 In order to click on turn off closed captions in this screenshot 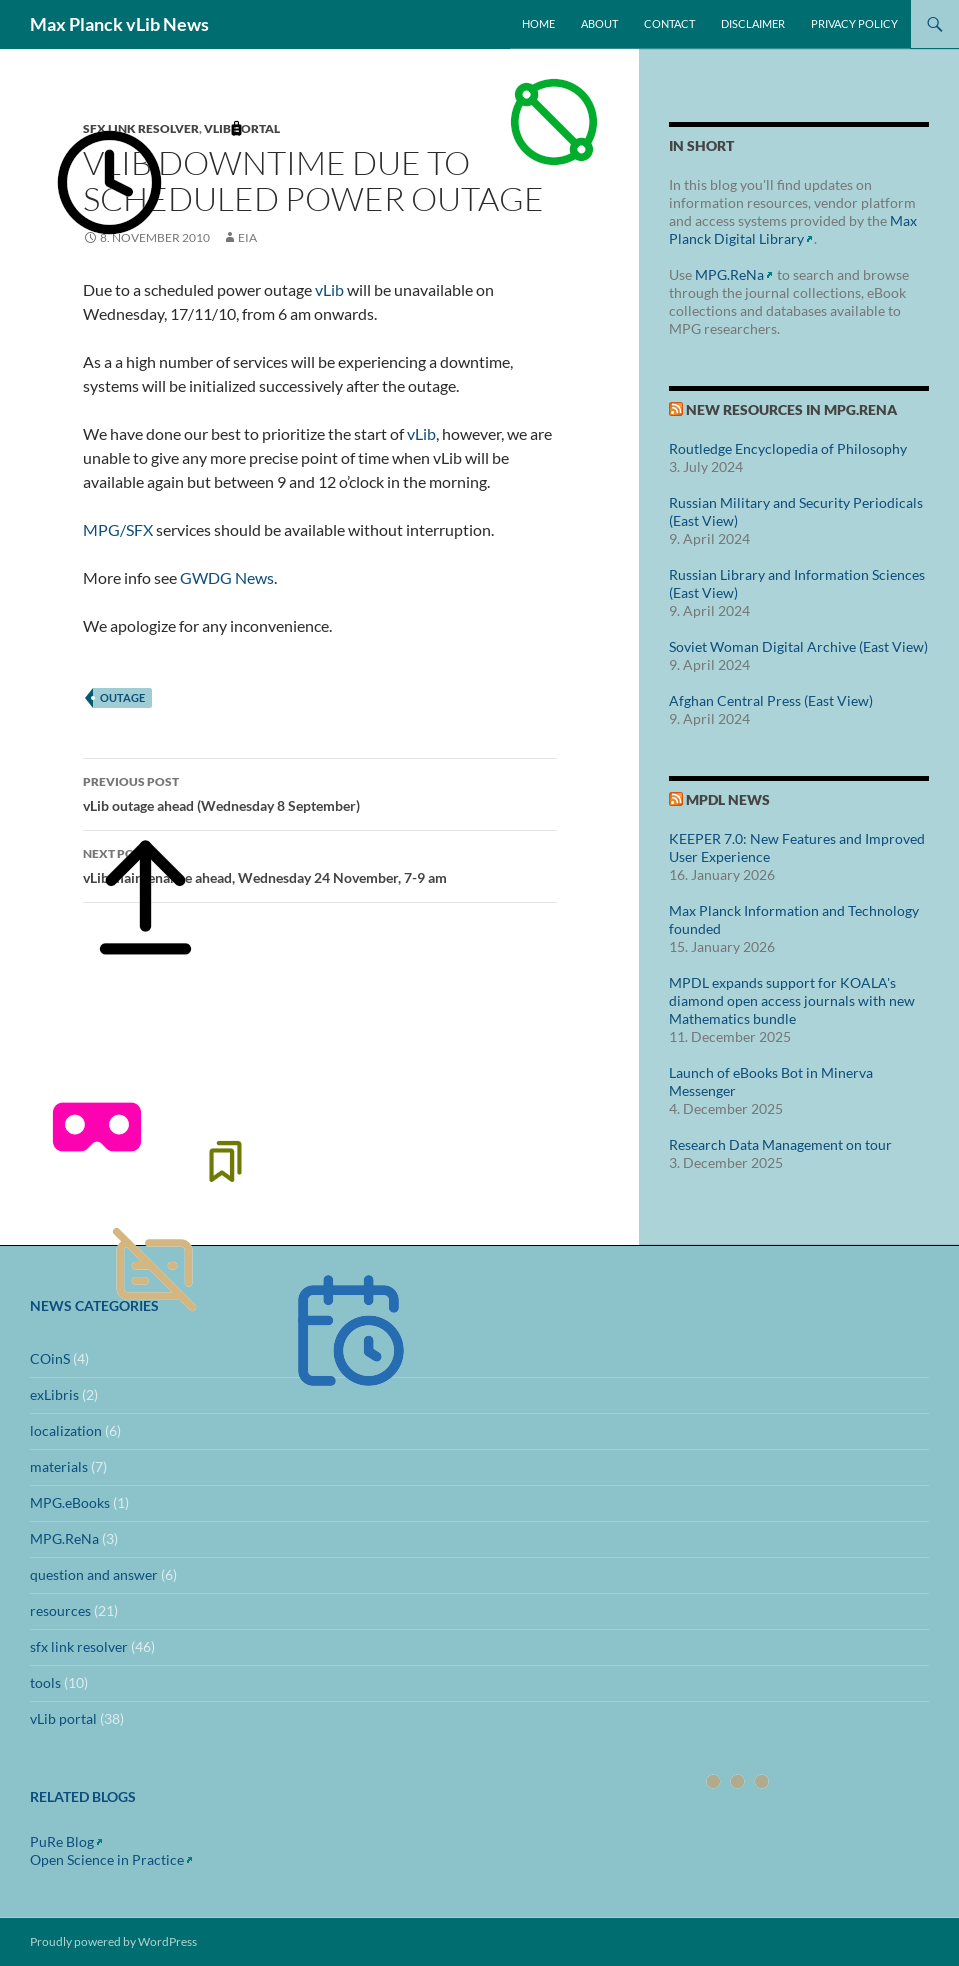, I will do `click(154, 1269)`.